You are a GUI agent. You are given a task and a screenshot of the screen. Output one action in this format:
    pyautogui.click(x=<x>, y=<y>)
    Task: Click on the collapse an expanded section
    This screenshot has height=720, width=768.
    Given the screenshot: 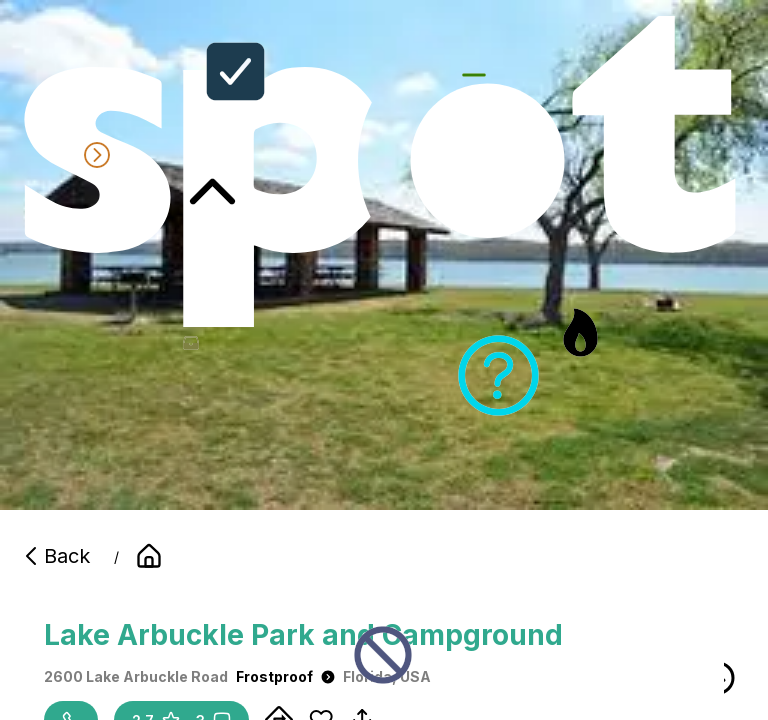 What is the action you would take?
    pyautogui.click(x=212, y=191)
    